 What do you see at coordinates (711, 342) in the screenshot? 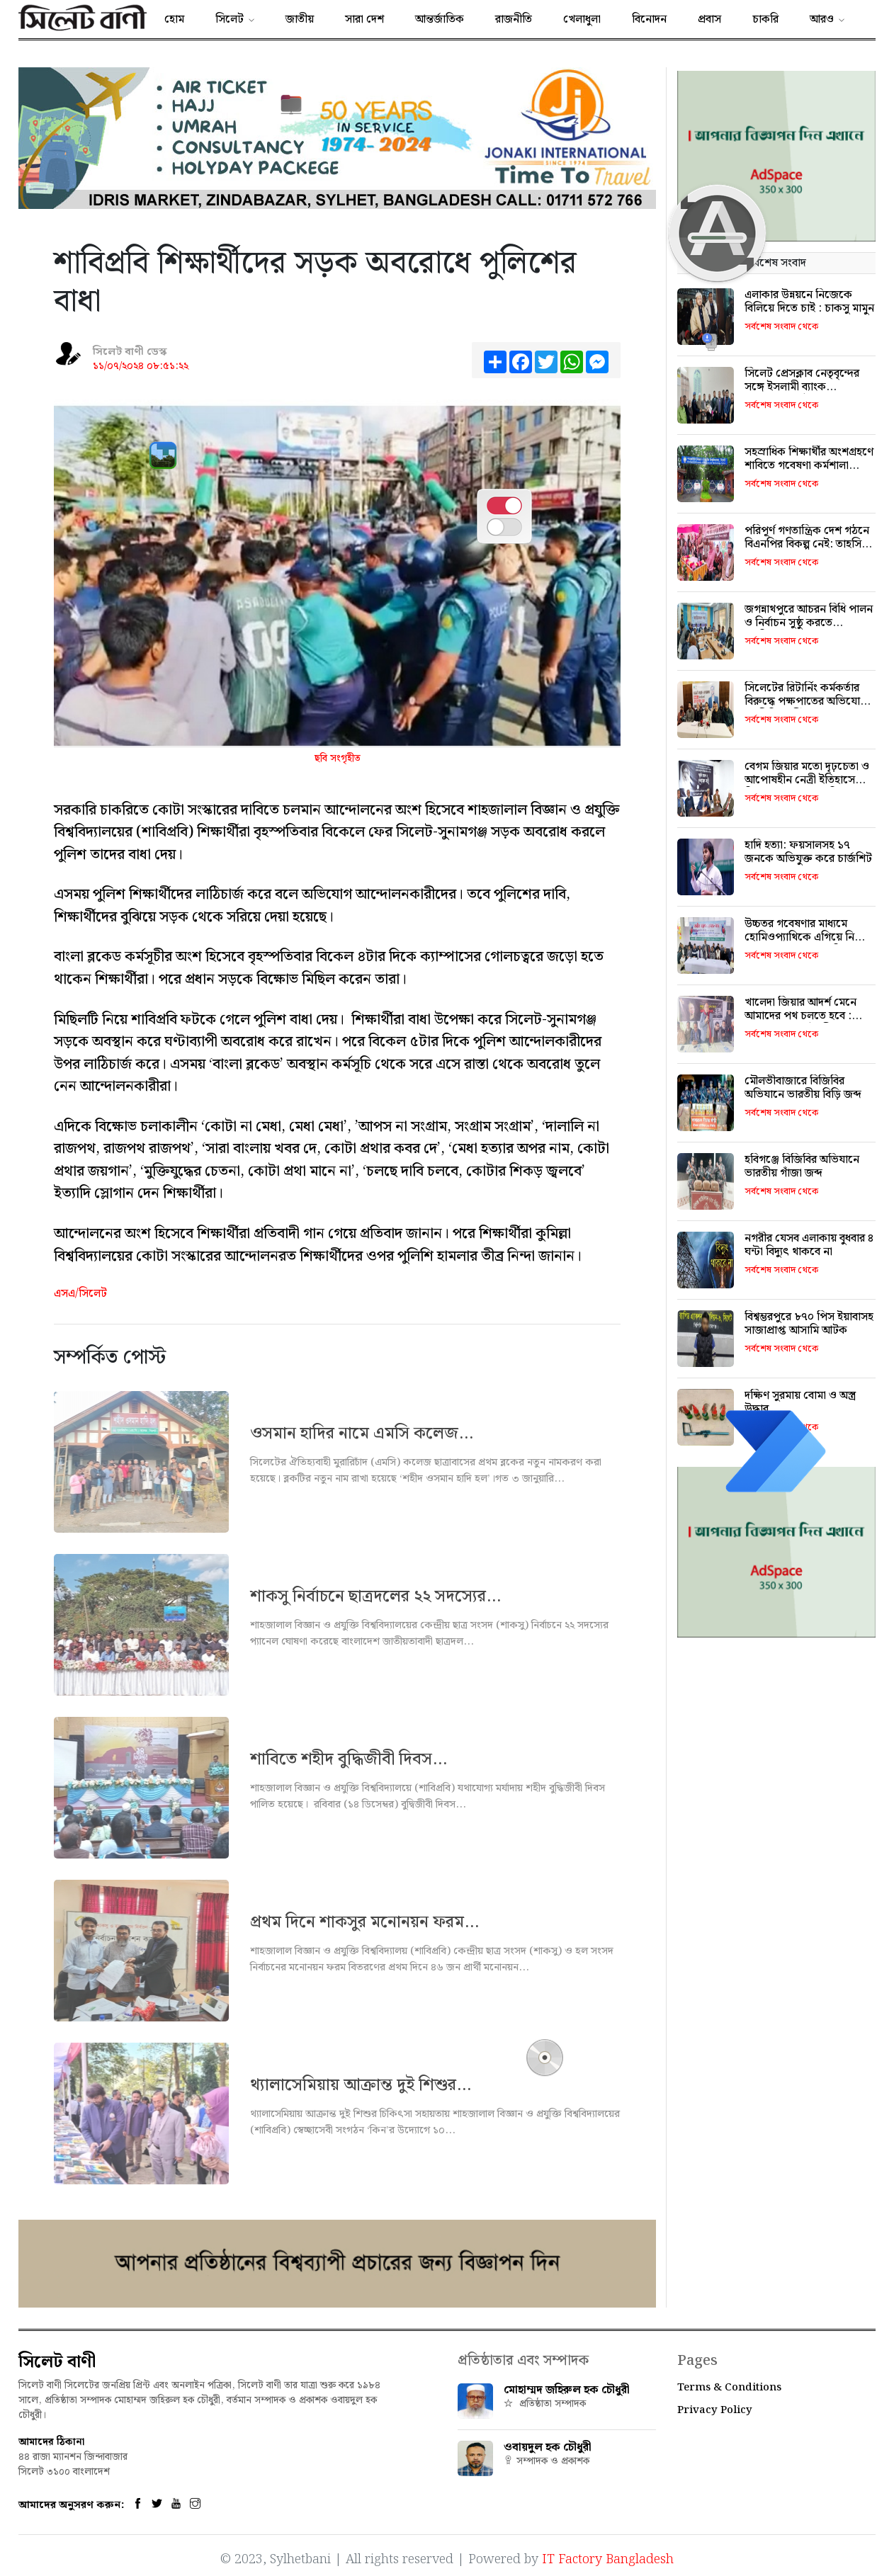
I see `create a bootable USB drive` at bounding box center [711, 342].